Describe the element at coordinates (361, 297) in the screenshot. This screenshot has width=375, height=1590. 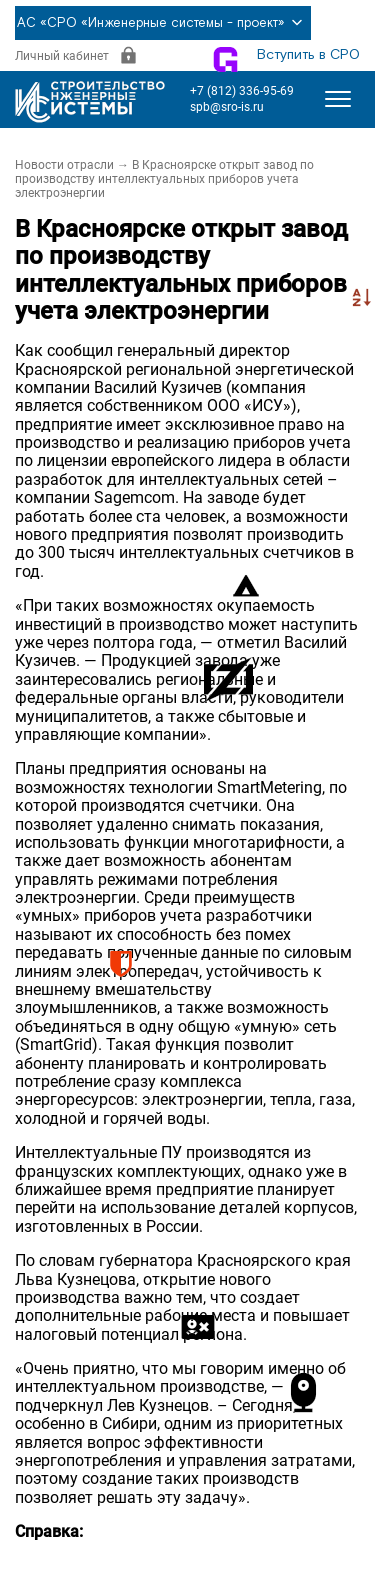
I see `sort items alphabetically from A to Z` at that location.